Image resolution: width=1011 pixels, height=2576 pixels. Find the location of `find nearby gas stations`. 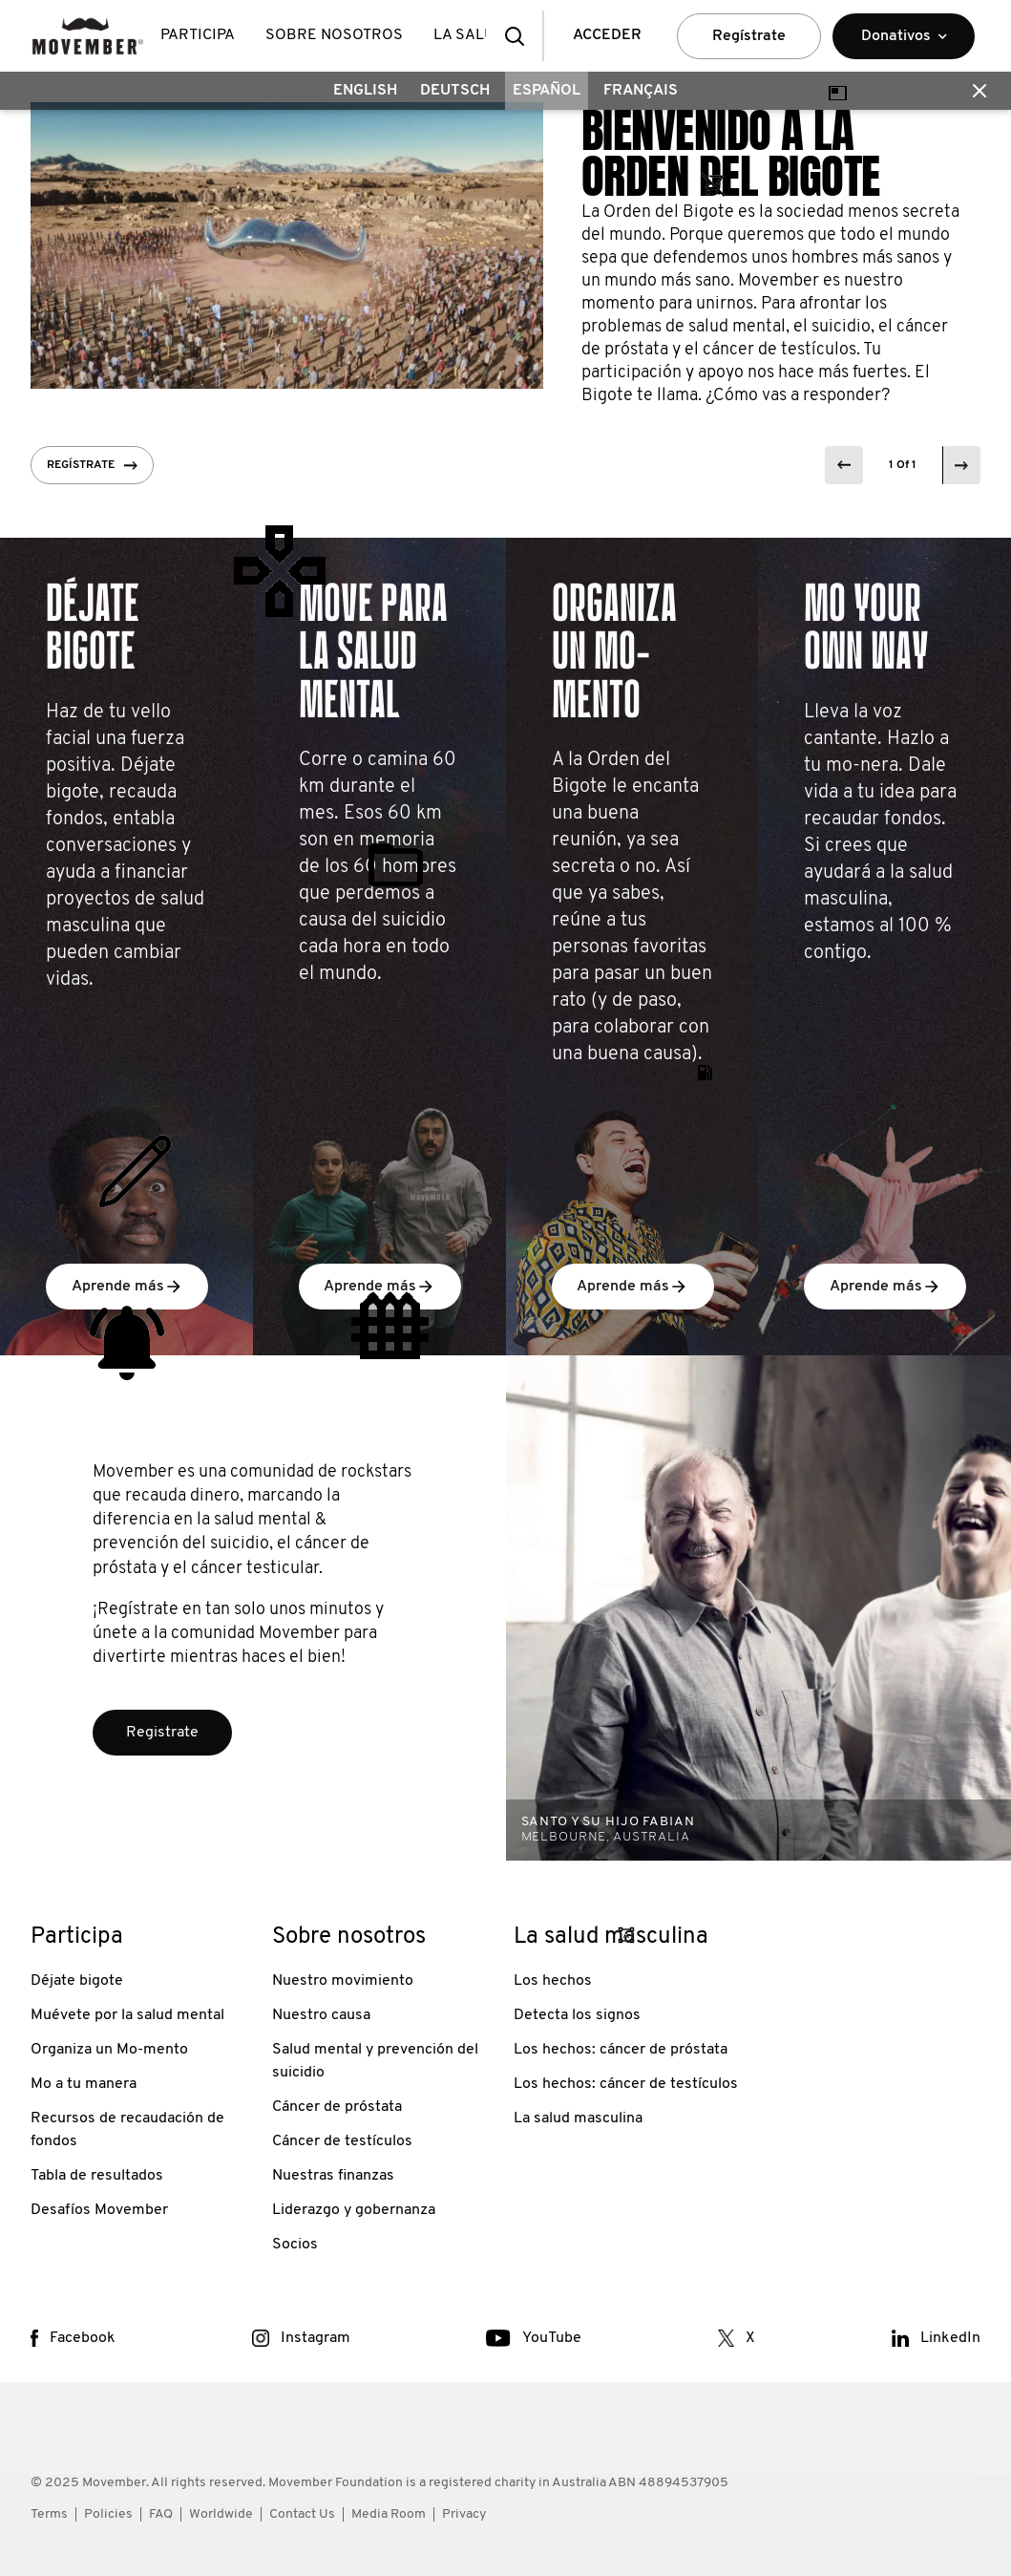

find nearby gas stations is located at coordinates (705, 1073).